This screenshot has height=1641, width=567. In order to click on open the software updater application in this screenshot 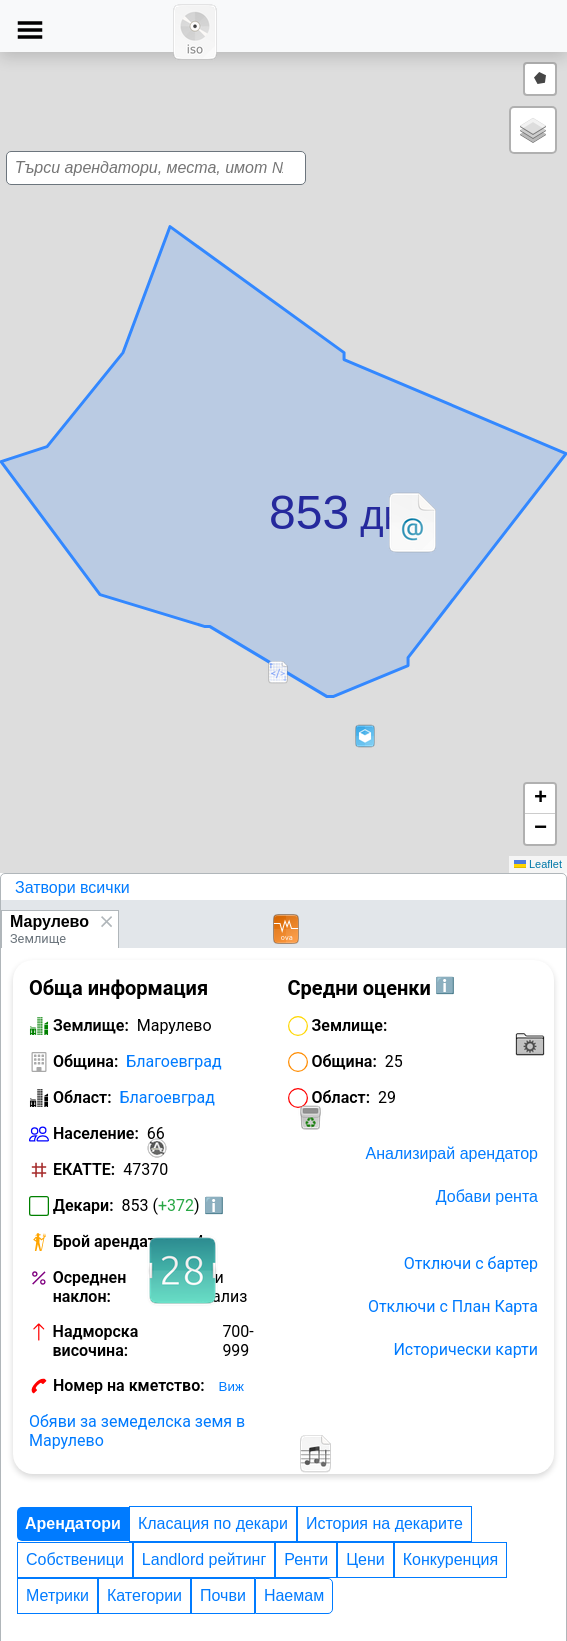, I will do `click(157, 1148)`.